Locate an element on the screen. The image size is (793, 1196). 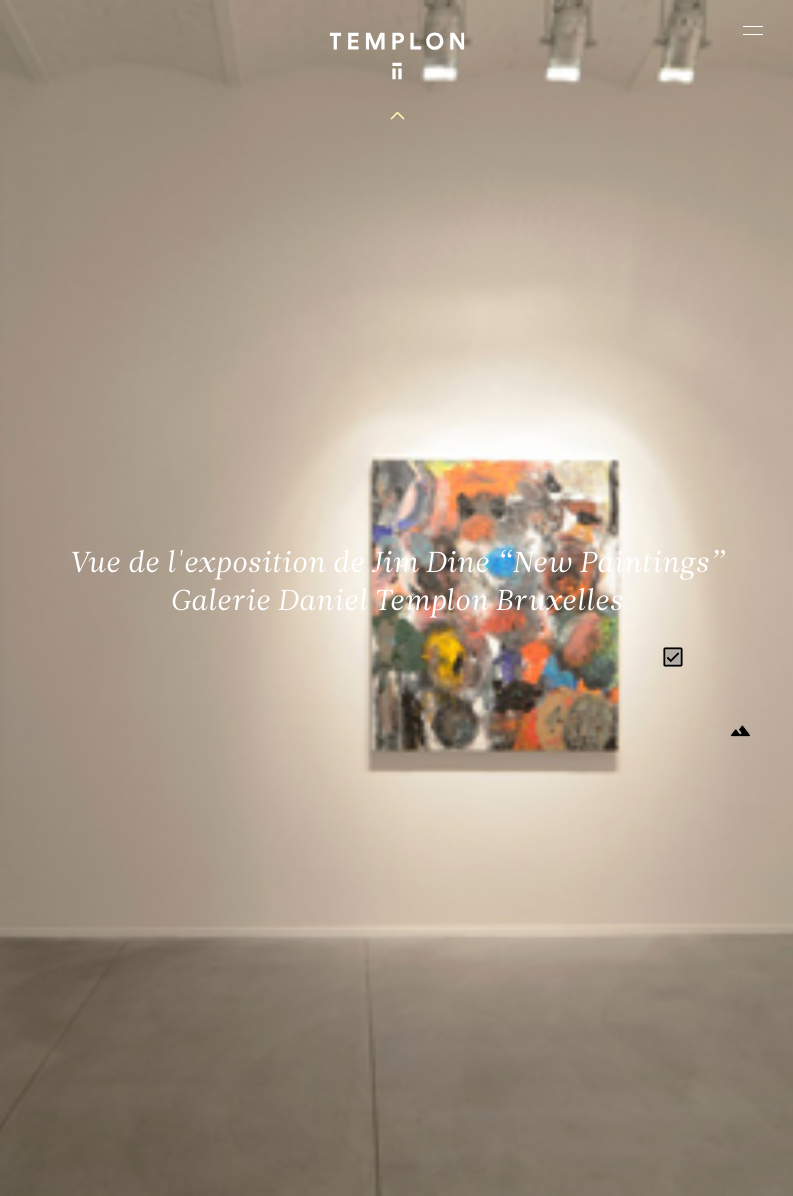
collapse an expanded section is located at coordinates (397, 115).